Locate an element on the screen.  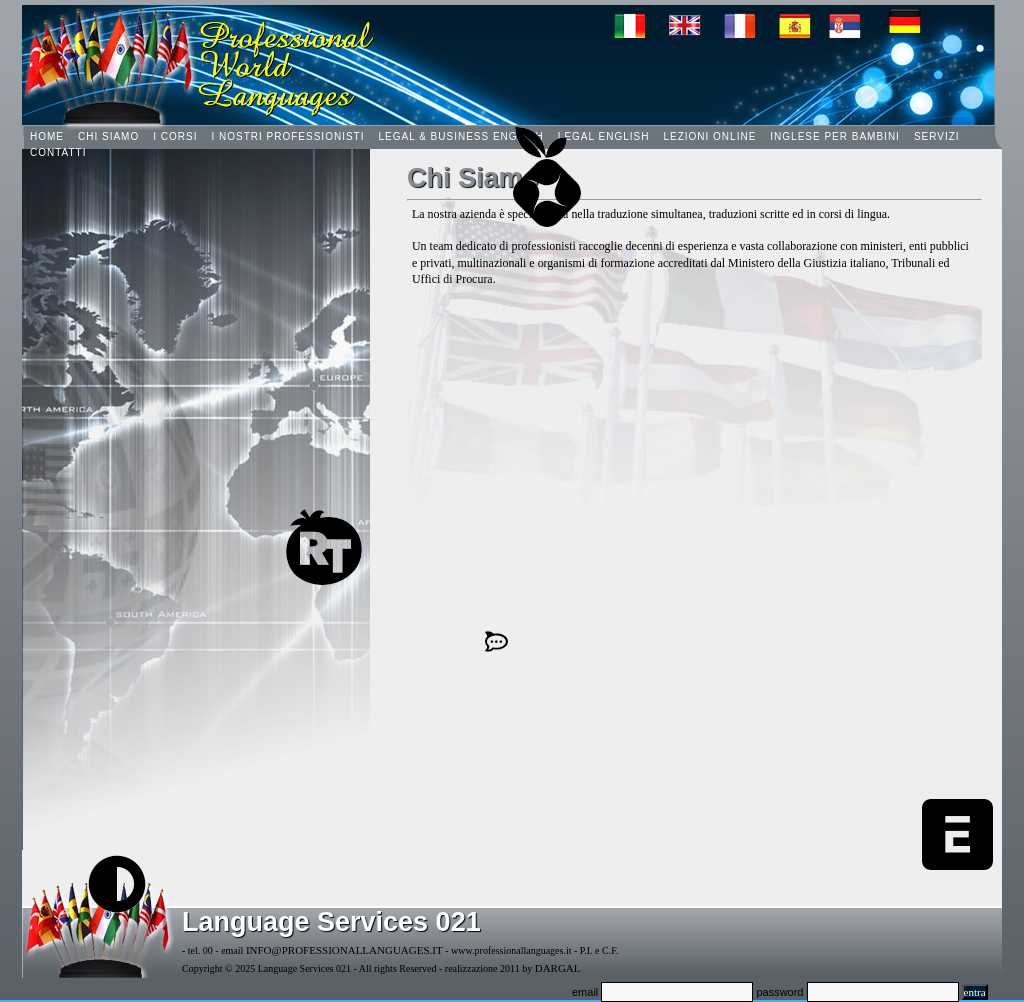
visit rotten tomatoes website is located at coordinates (324, 547).